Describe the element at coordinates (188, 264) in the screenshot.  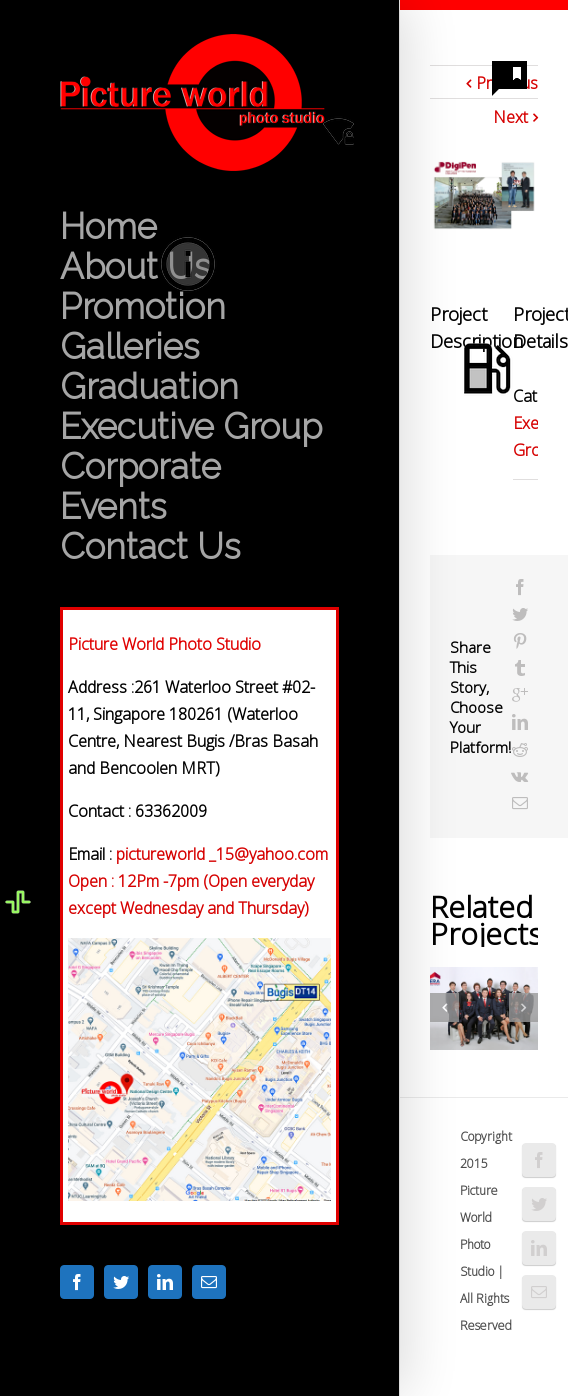
I see `view more information about this item` at that location.